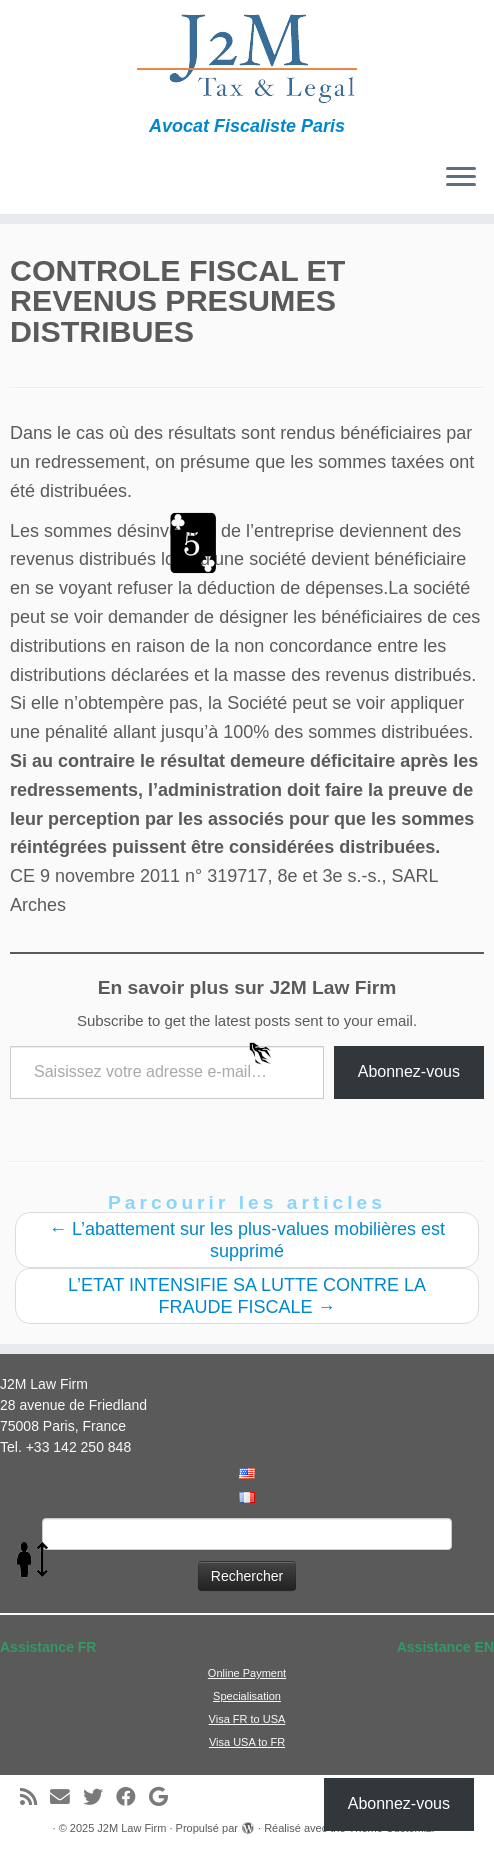 The height and width of the screenshot is (1853, 494). Describe the element at coordinates (260, 1053) in the screenshot. I see `a plant root or organic growth element` at that location.